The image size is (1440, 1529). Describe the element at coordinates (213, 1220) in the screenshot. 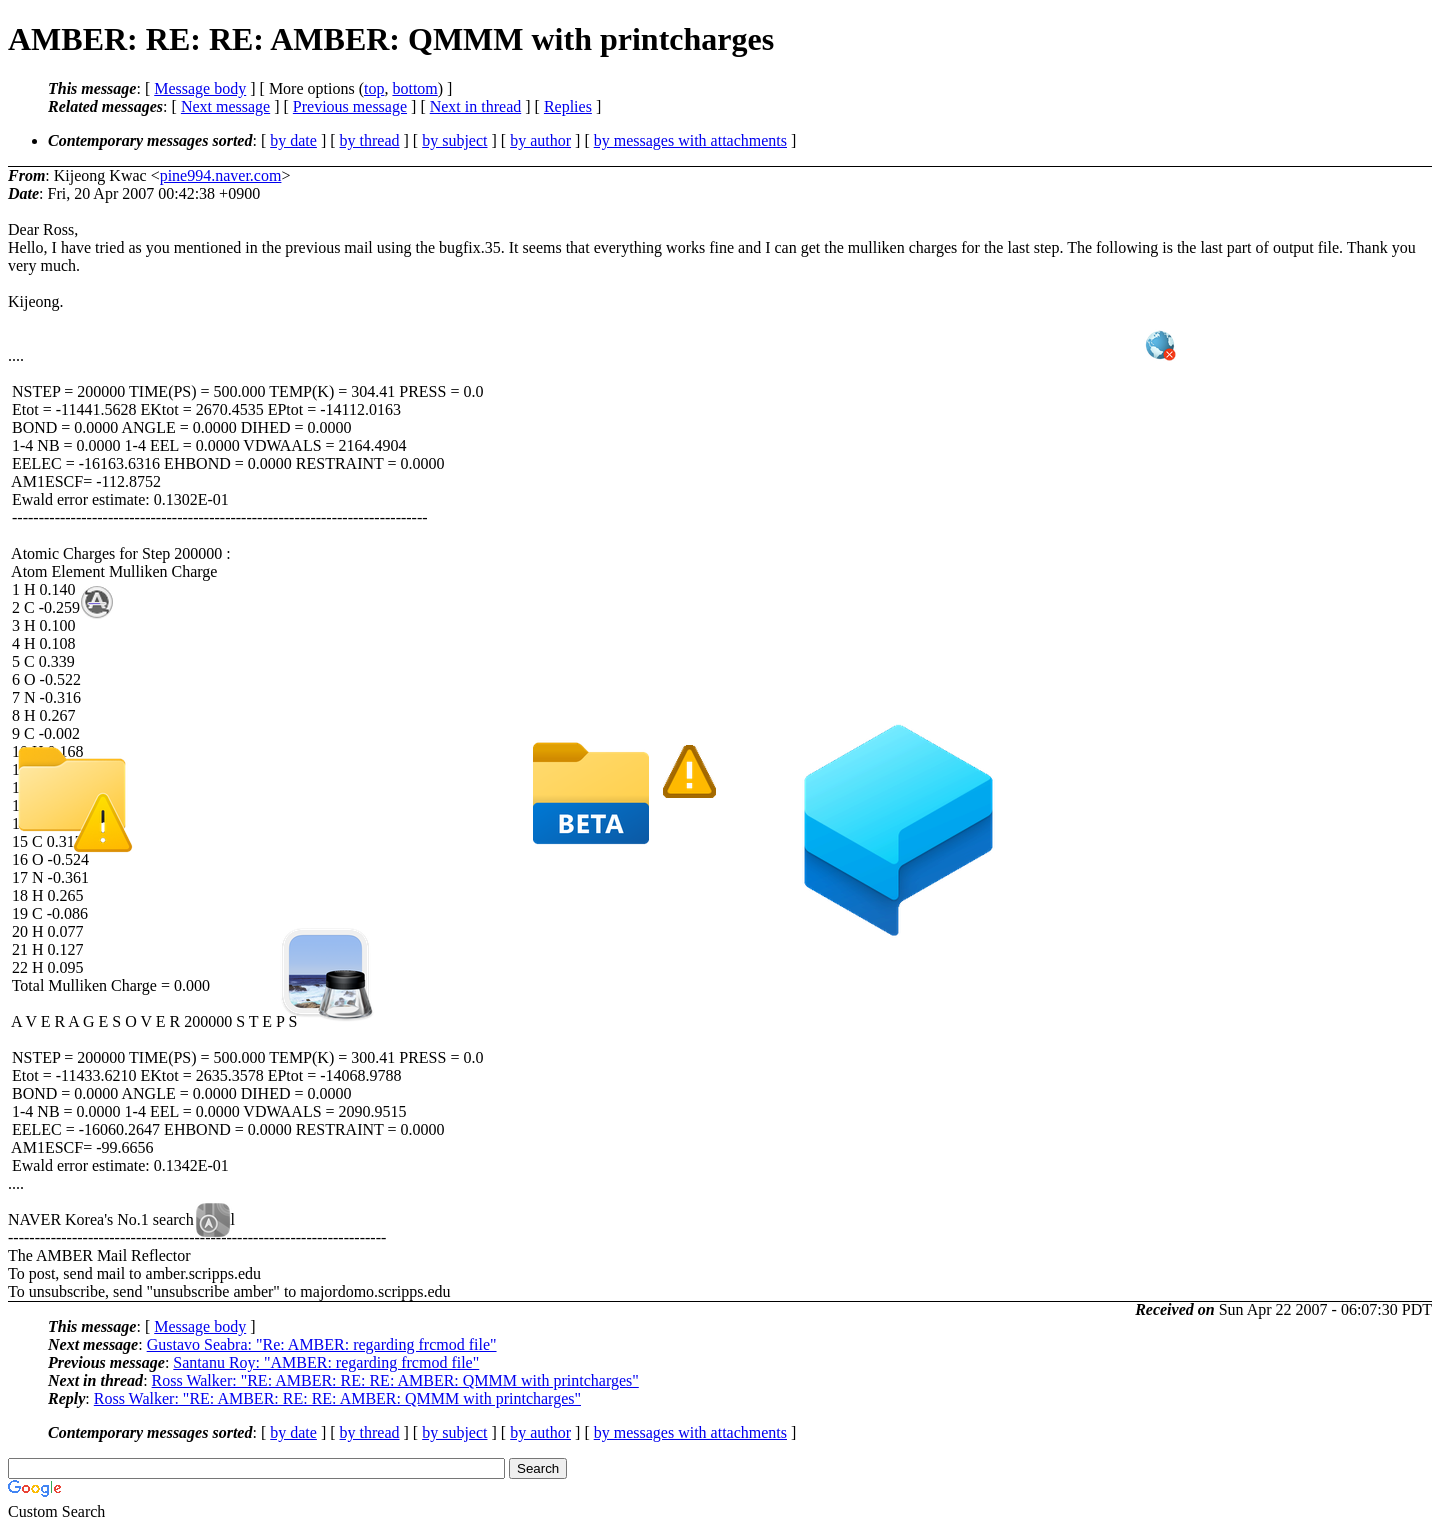

I see `open apple maps` at that location.